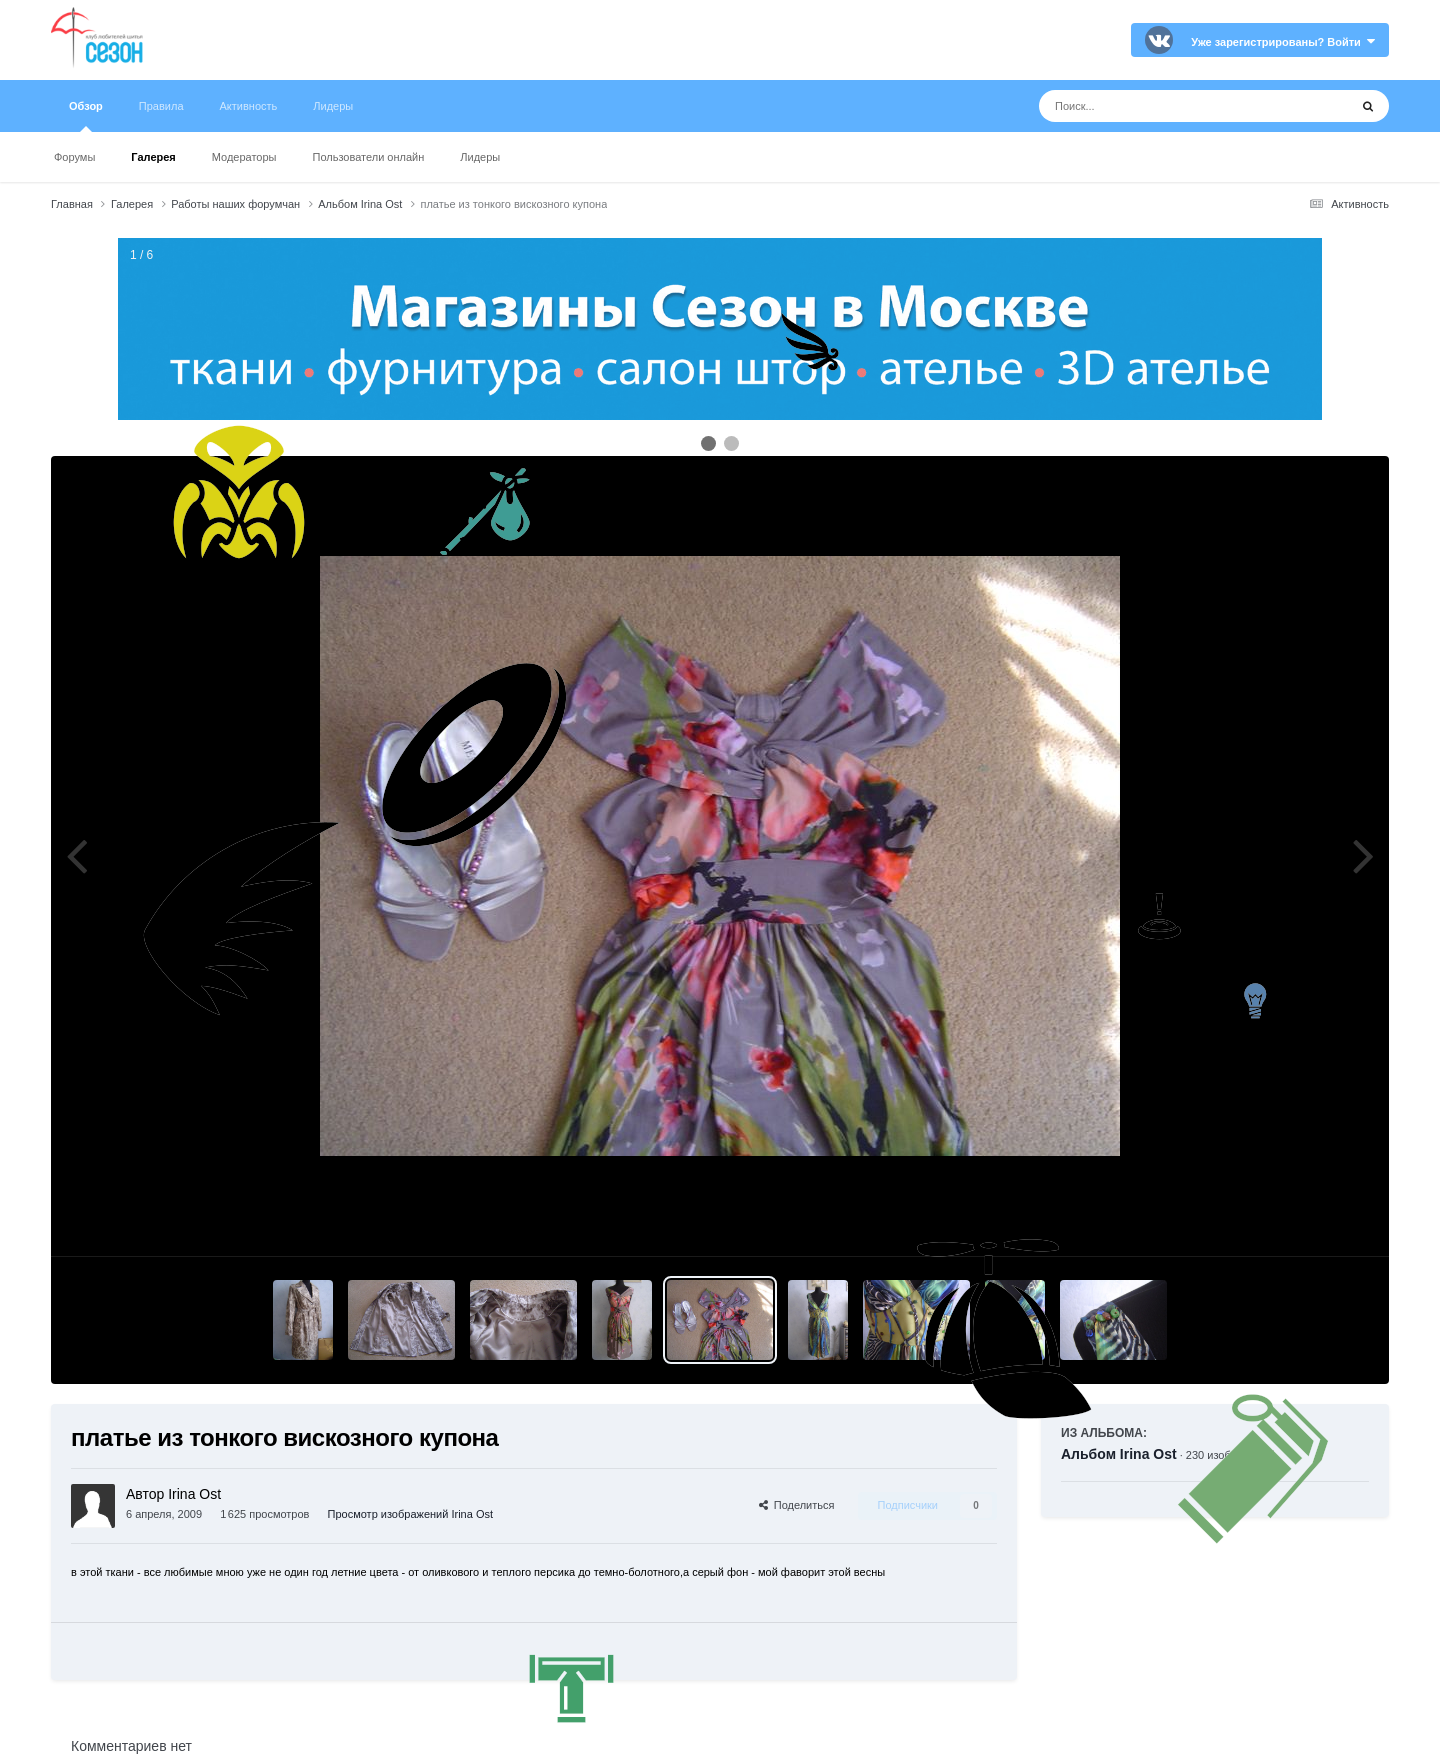  I want to click on access tips or hints, so click(1256, 1001).